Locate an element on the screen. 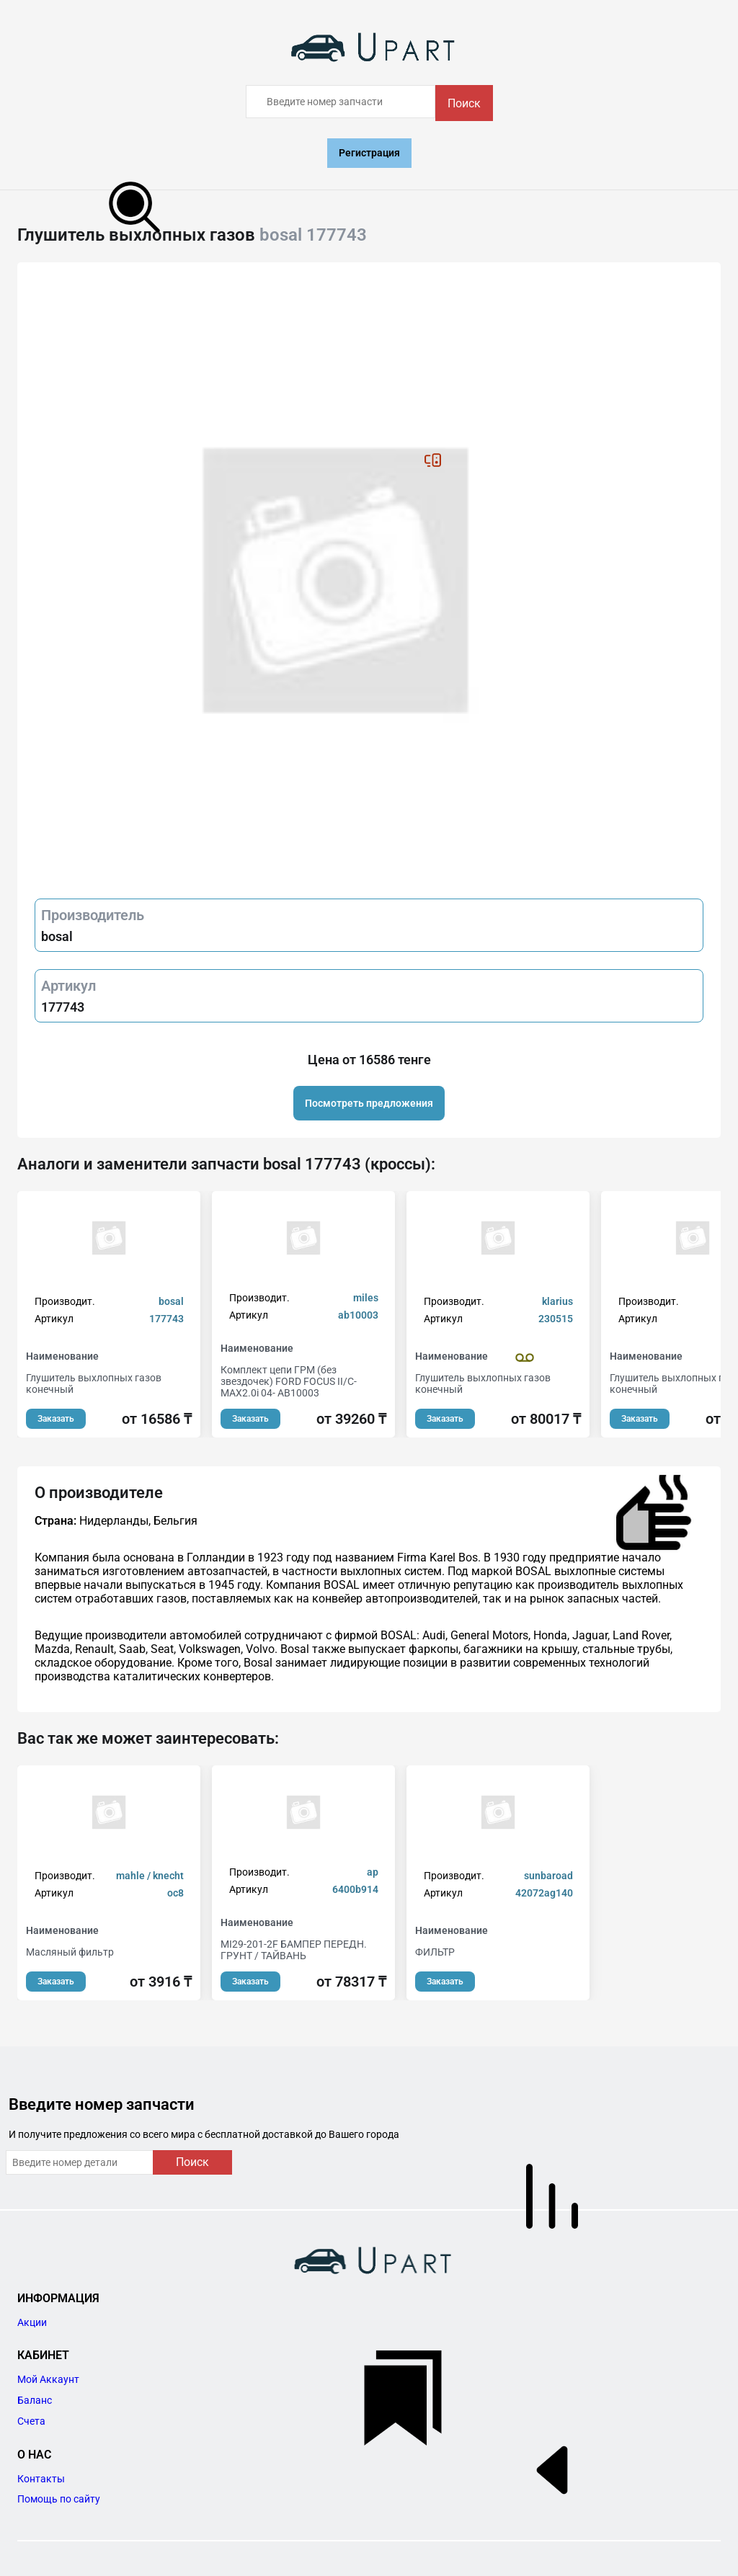  search for content or items is located at coordinates (134, 207).